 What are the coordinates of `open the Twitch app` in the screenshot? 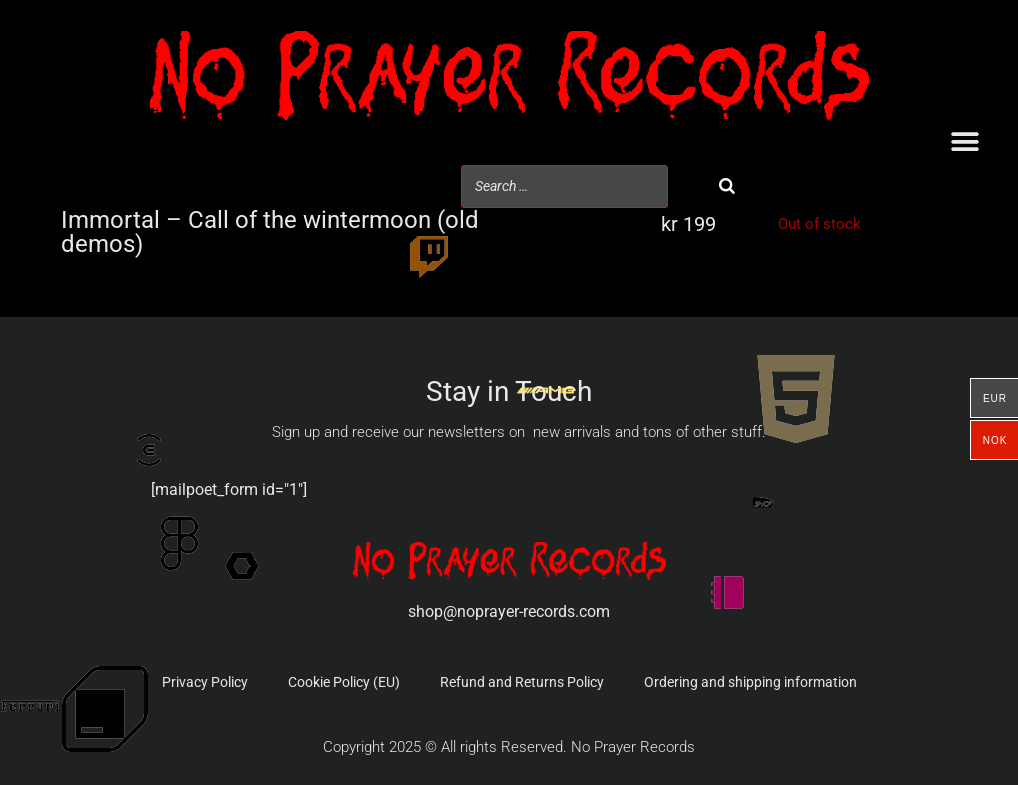 It's located at (429, 257).